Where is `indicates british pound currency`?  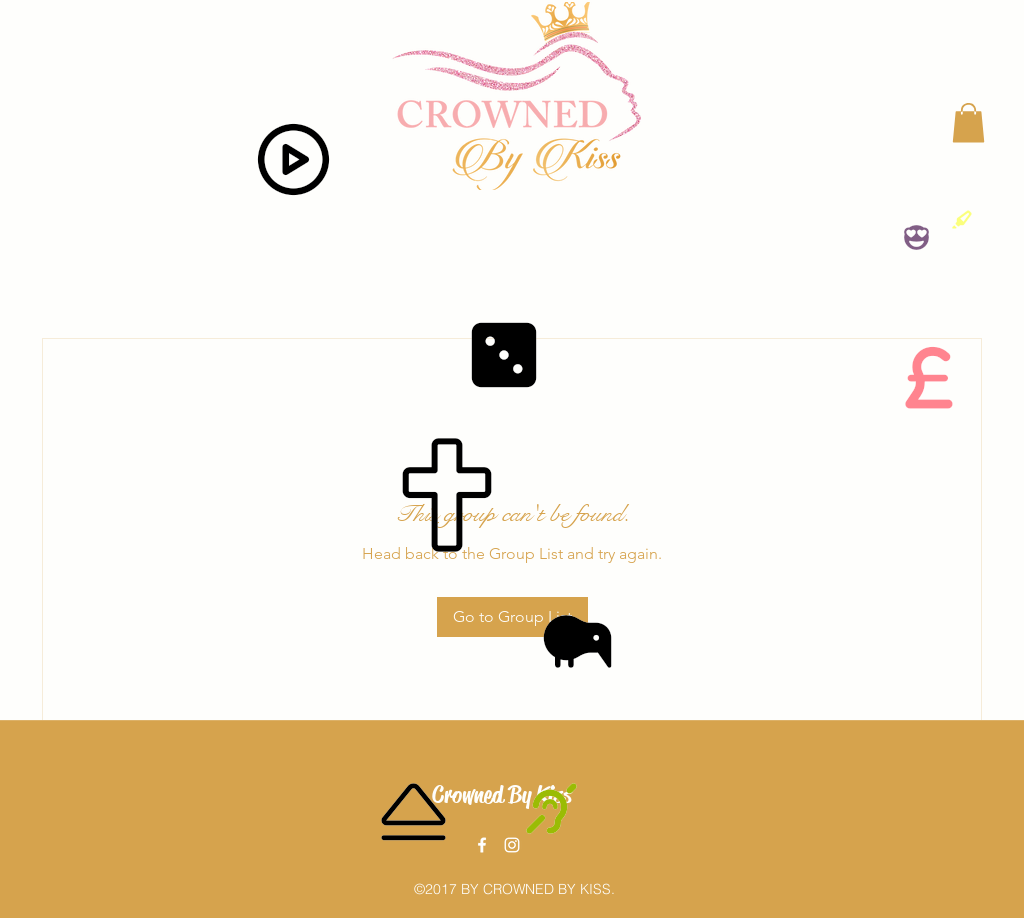
indicates british pound currency is located at coordinates (930, 377).